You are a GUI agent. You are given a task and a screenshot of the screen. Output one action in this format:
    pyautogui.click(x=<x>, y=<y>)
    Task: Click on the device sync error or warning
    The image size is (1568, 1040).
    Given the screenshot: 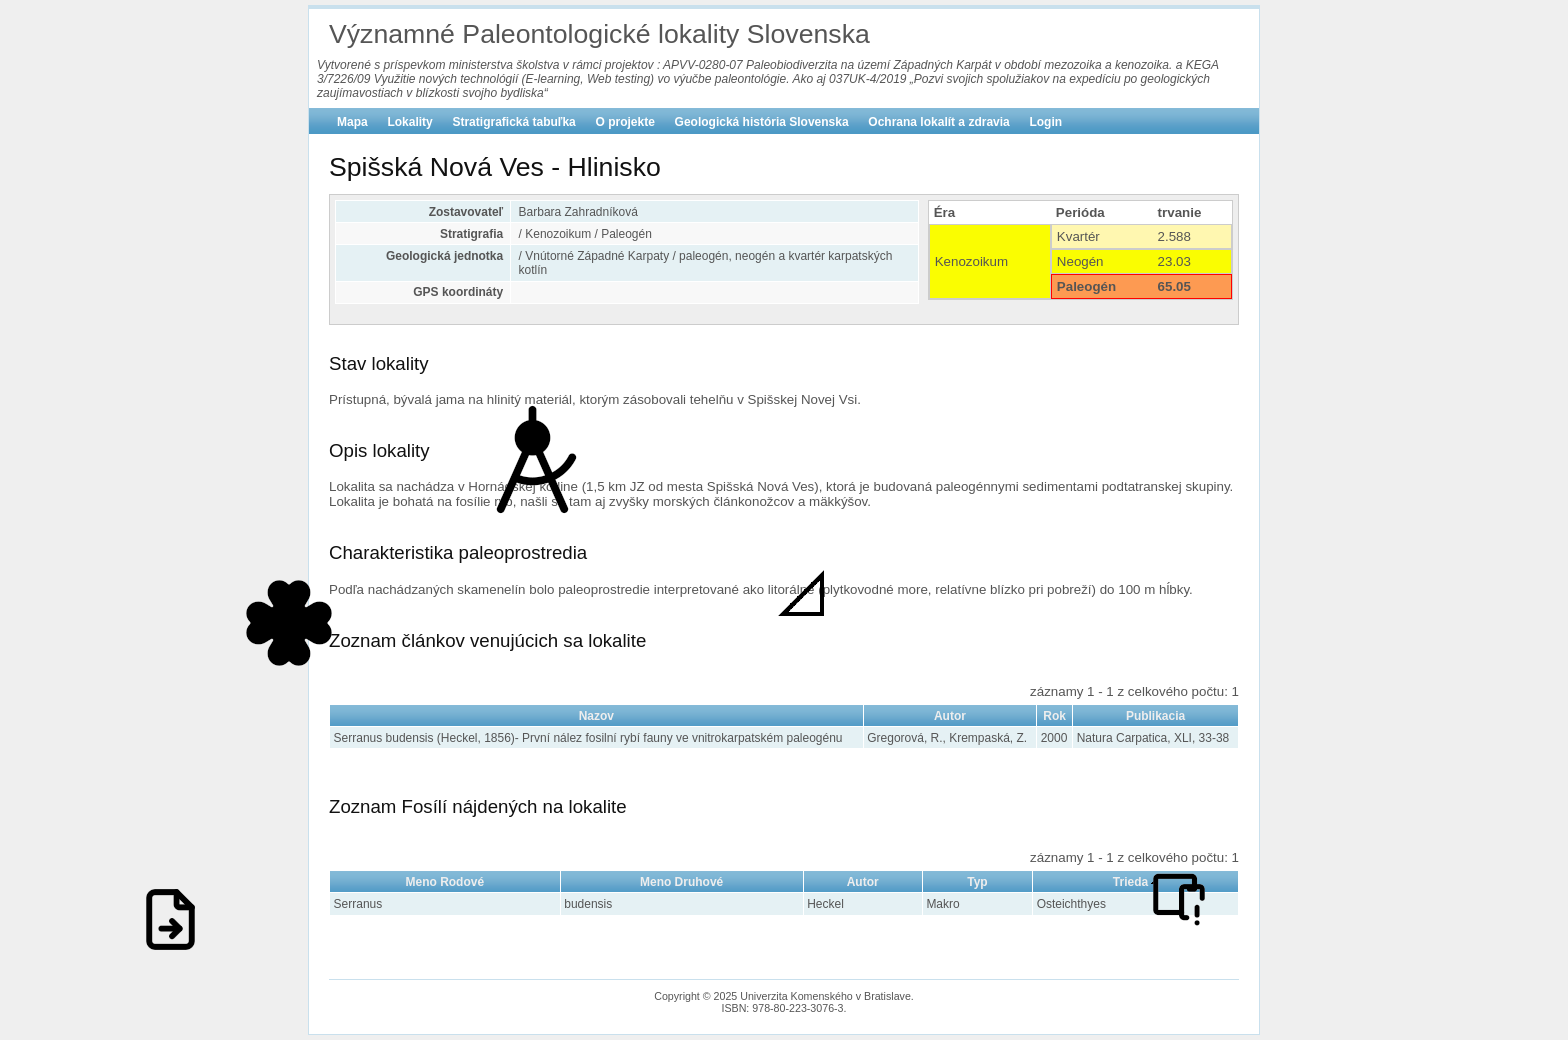 What is the action you would take?
    pyautogui.click(x=1179, y=897)
    